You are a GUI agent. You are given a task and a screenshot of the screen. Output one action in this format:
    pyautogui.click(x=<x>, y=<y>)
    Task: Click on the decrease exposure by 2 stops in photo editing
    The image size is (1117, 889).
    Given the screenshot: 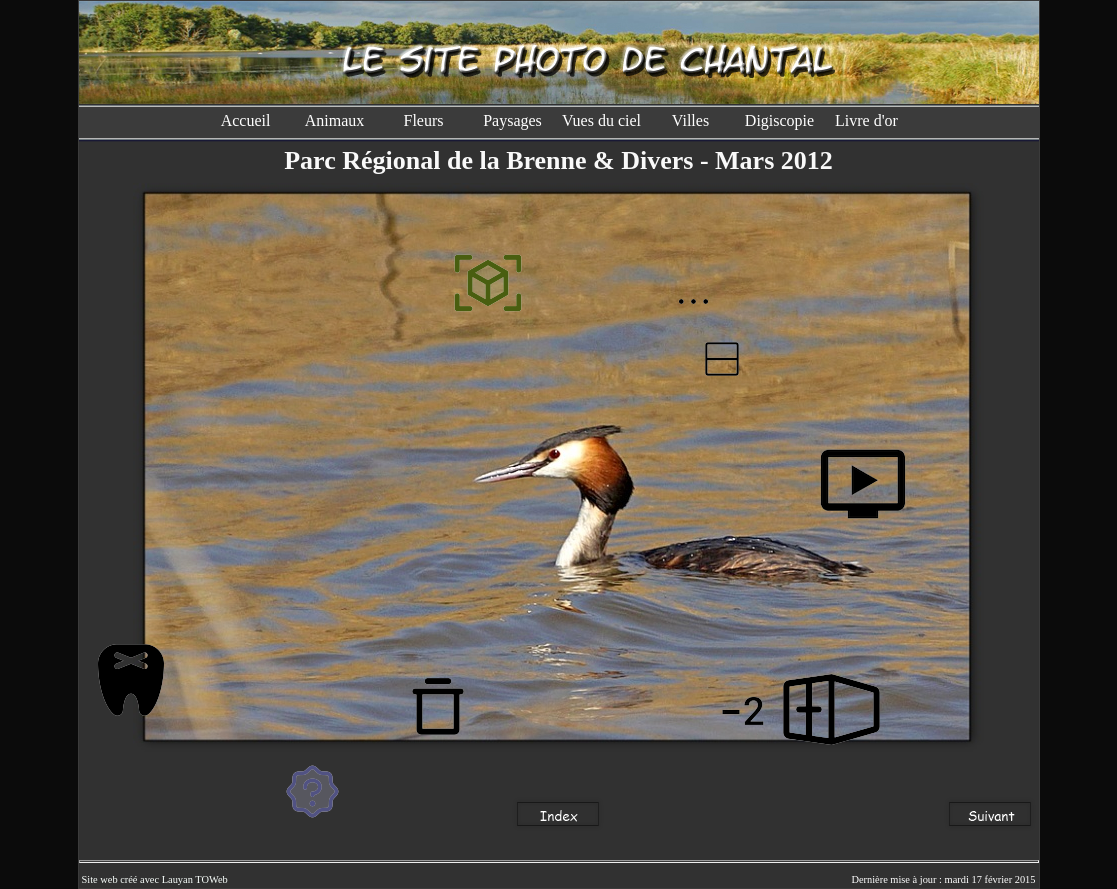 What is the action you would take?
    pyautogui.click(x=744, y=712)
    